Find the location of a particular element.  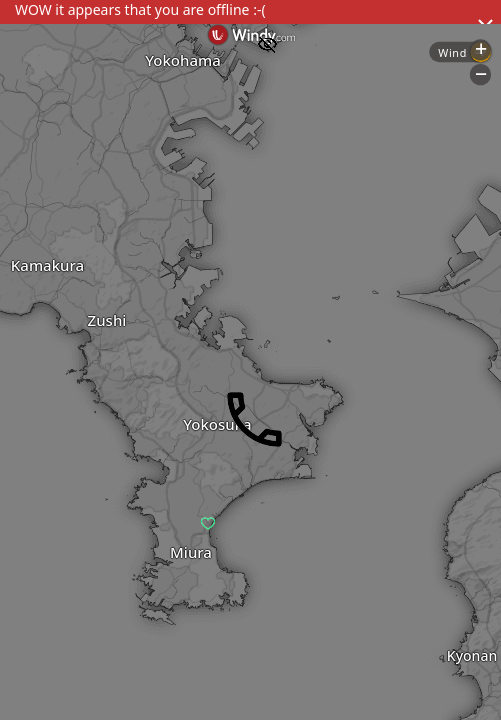

add to favorites is located at coordinates (208, 523).